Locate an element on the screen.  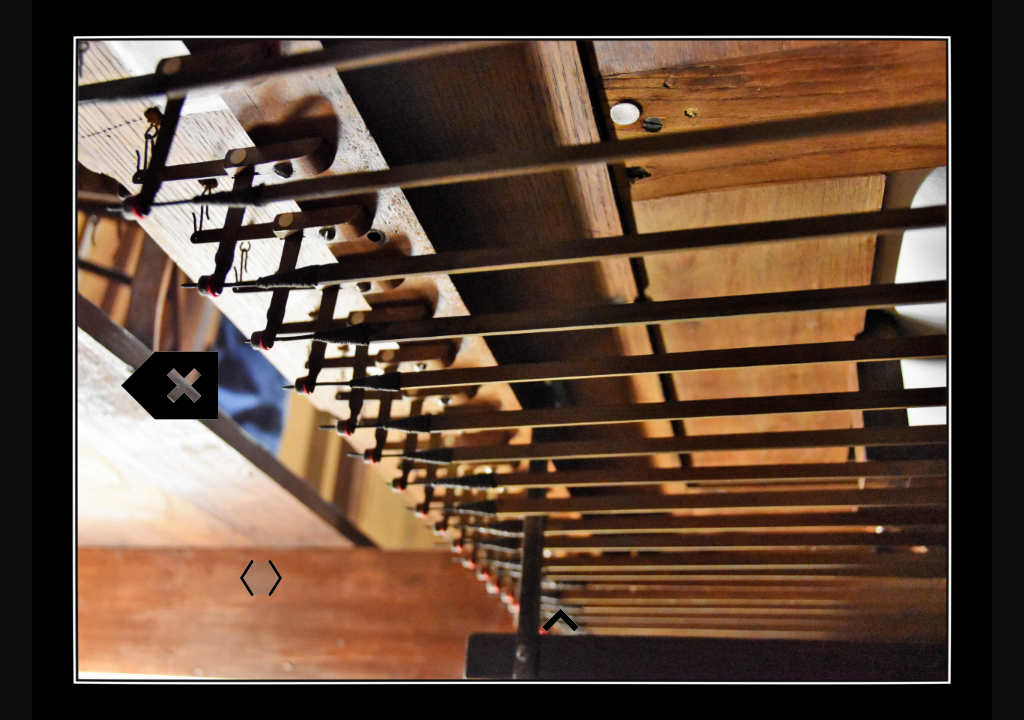
view or edit source code is located at coordinates (261, 578).